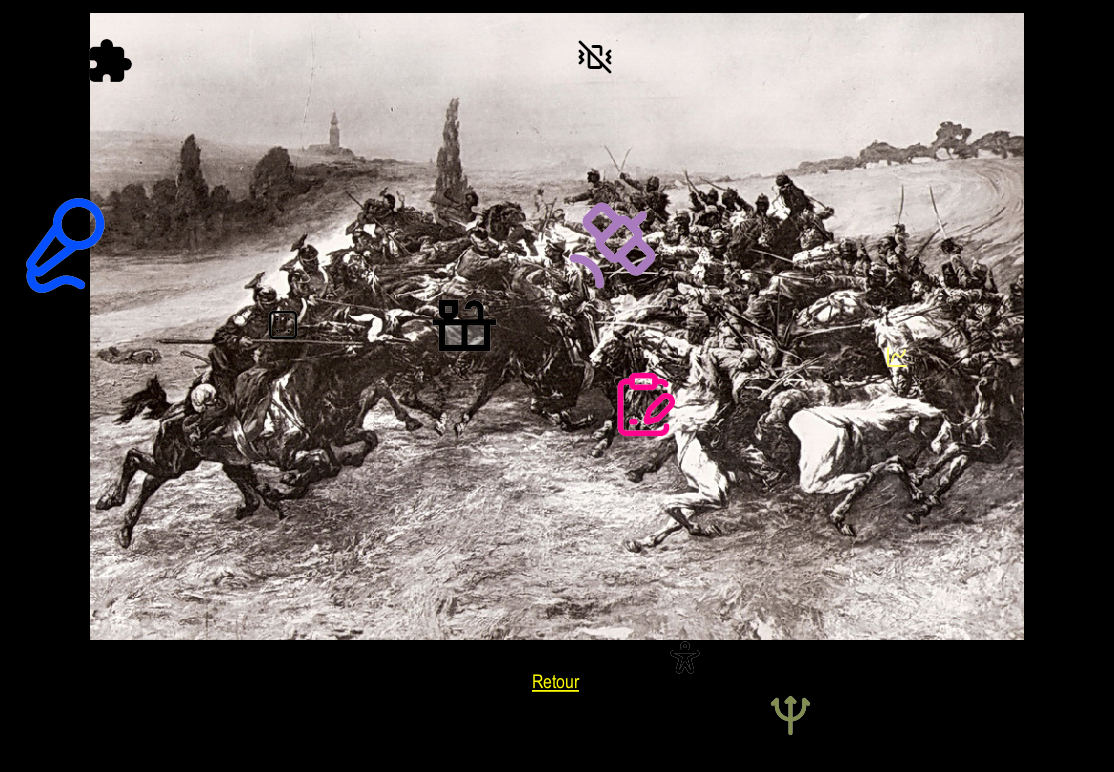  What do you see at coordinates (464, 325) in the screenshot?
I see `browse kitchen countertop options` at bounding box center [464, 325].